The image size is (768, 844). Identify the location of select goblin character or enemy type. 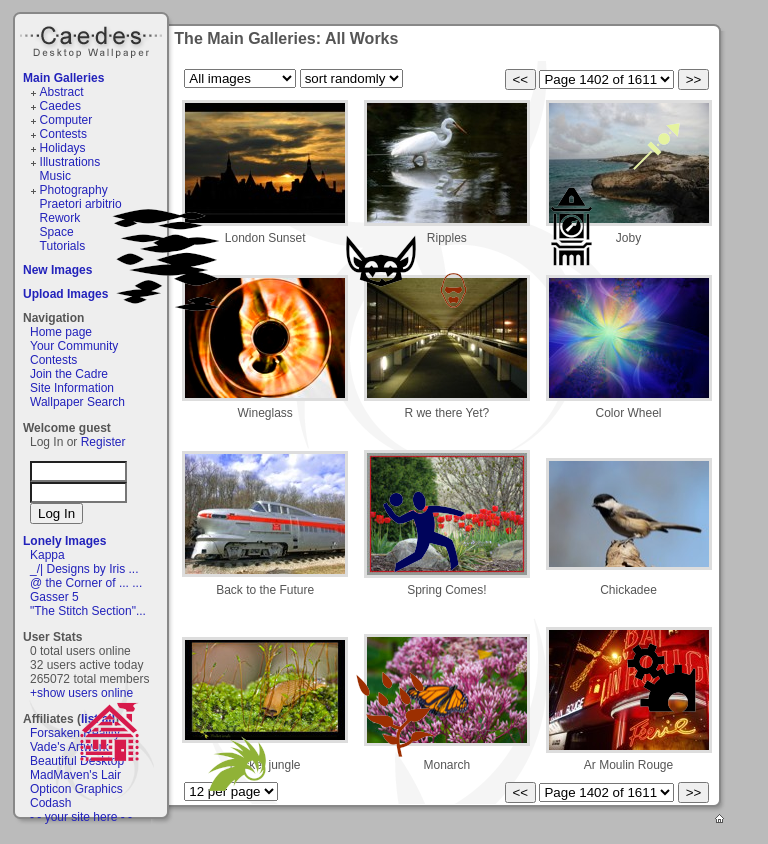
(381, 263).